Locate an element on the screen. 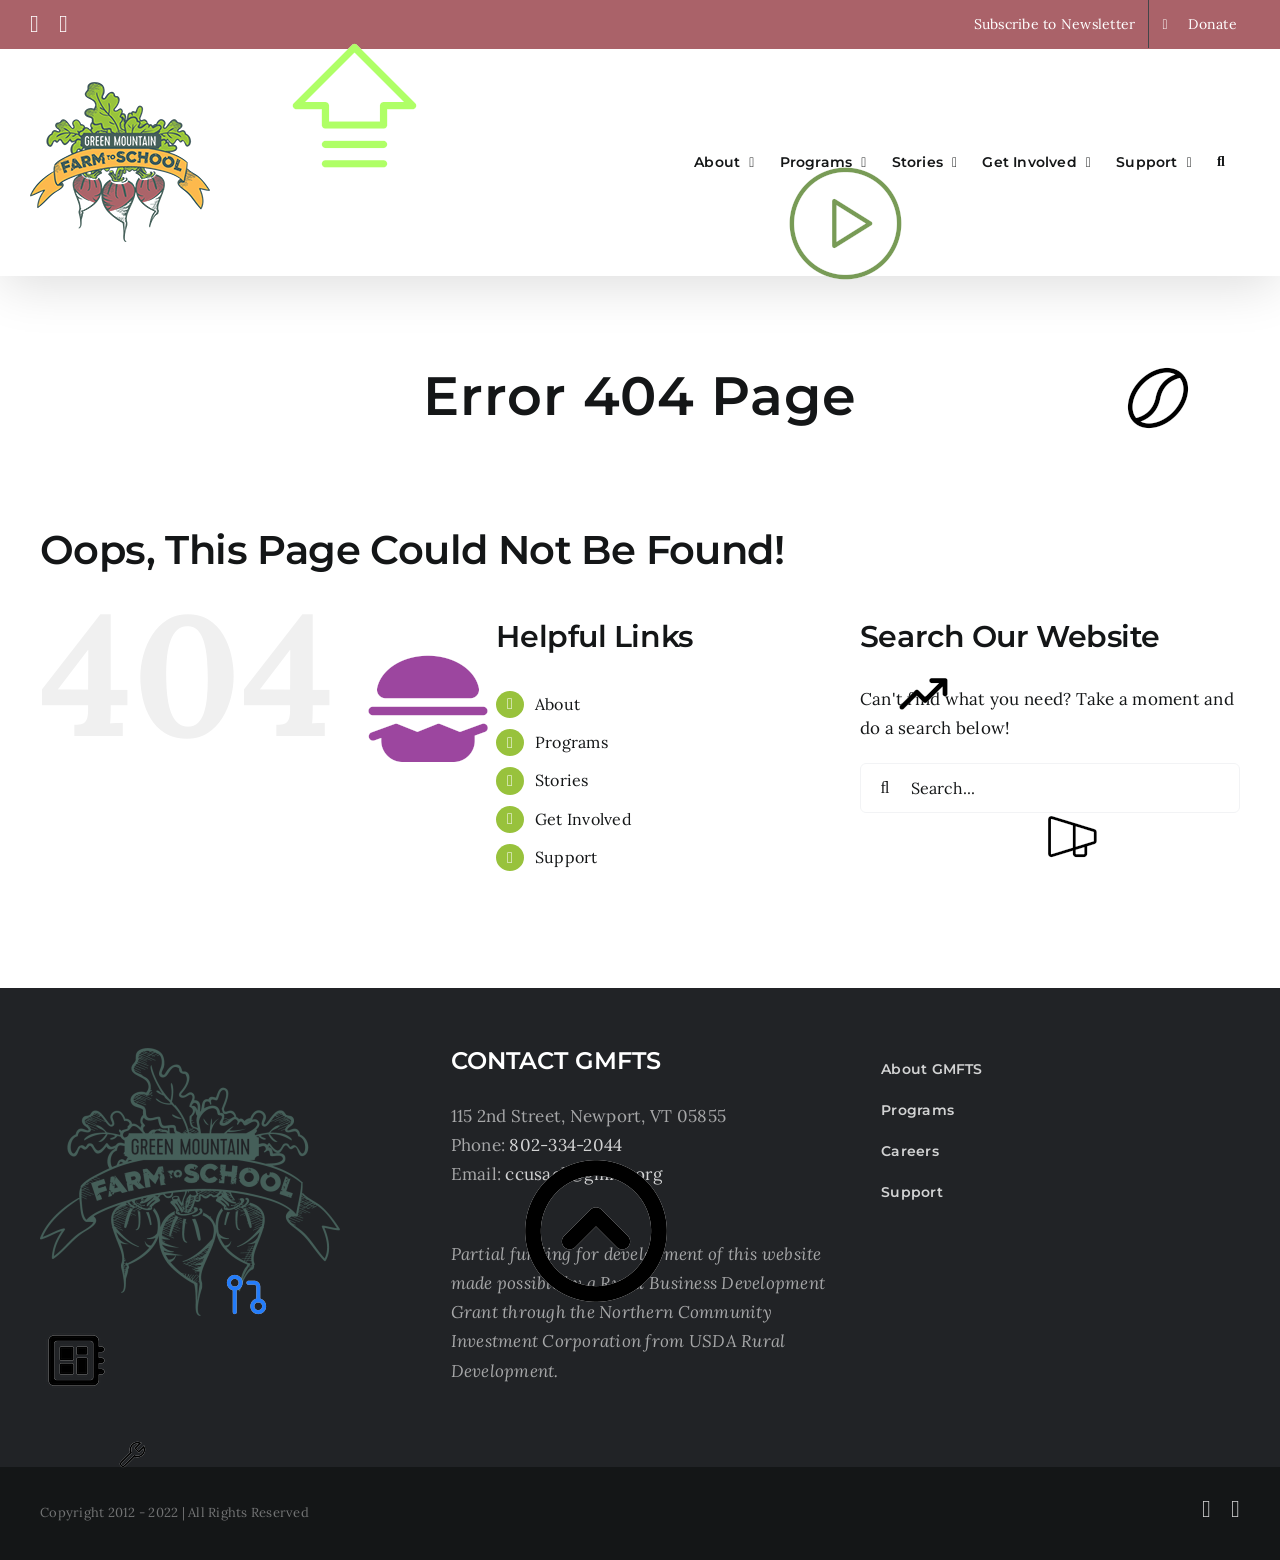  upload file or content is located at coordinates (354, 110).